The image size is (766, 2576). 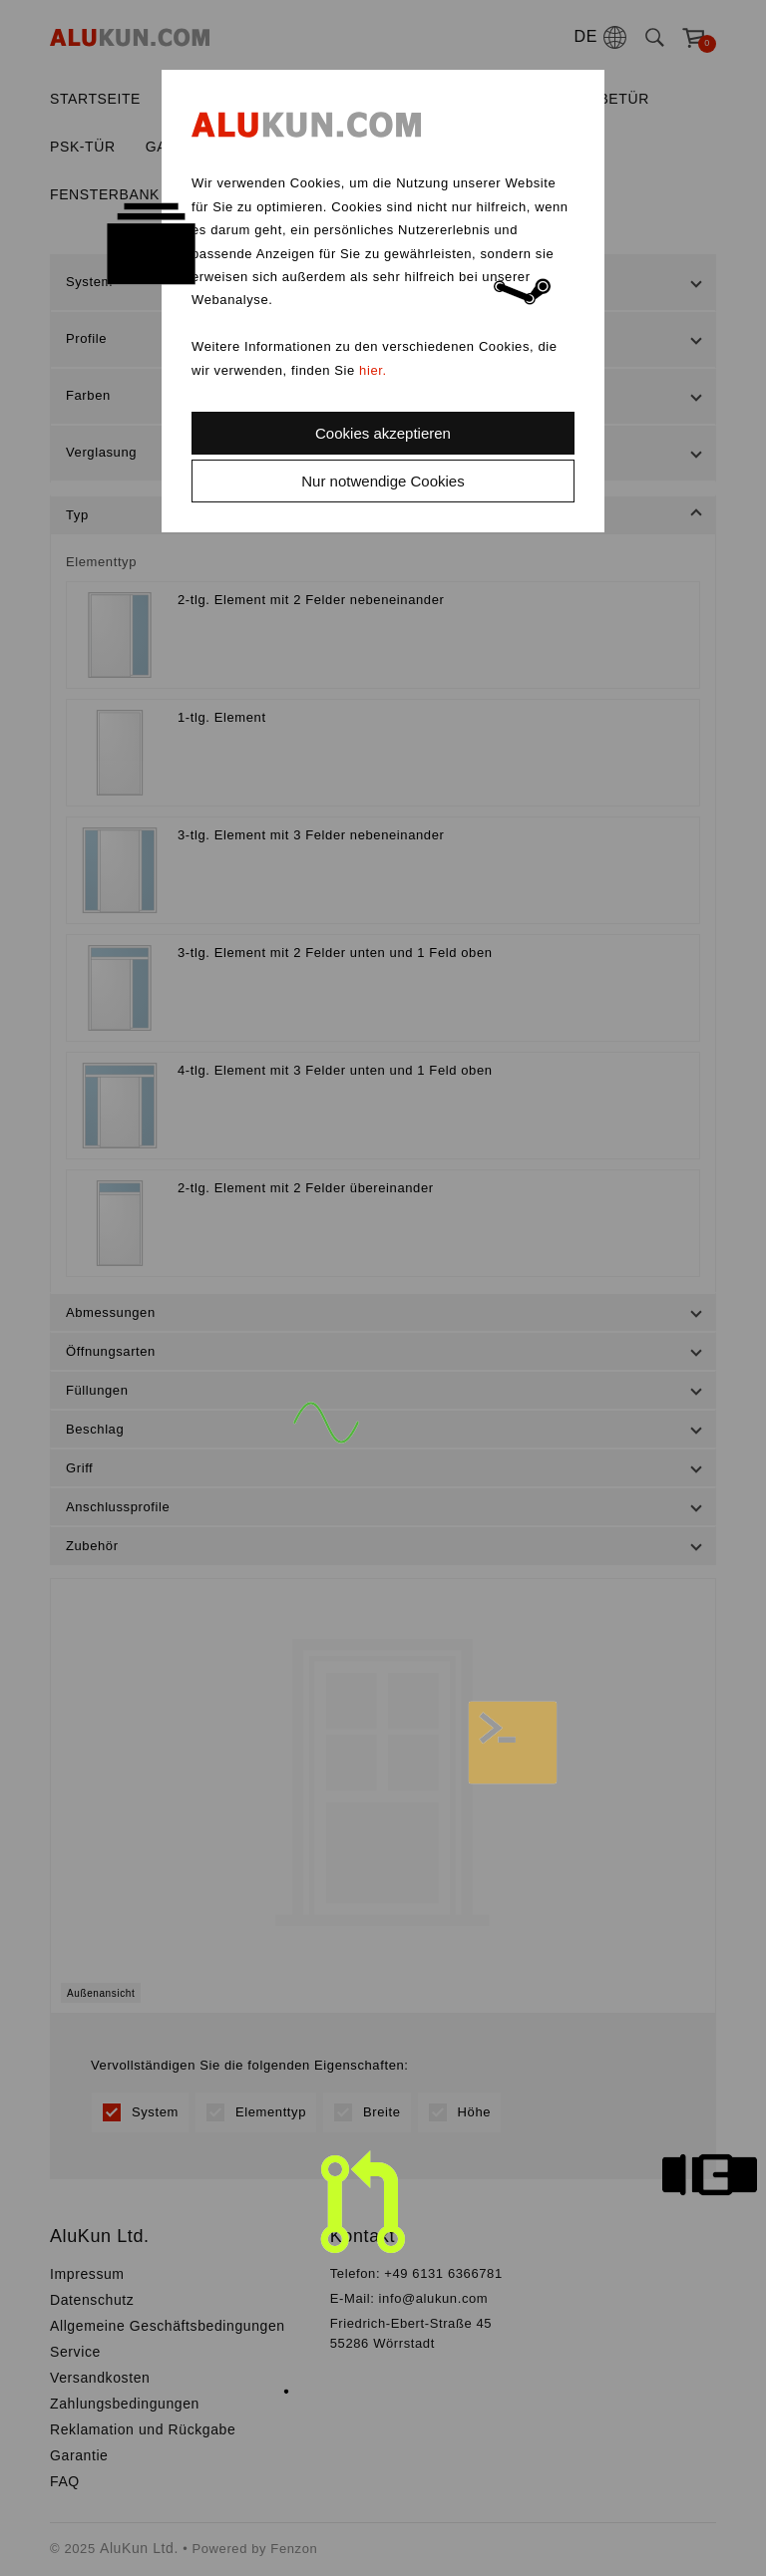 What do you see at coordinates (513, 1743) in the screenshot?
I see `open command line interface` at bounding box center [513, 1743].